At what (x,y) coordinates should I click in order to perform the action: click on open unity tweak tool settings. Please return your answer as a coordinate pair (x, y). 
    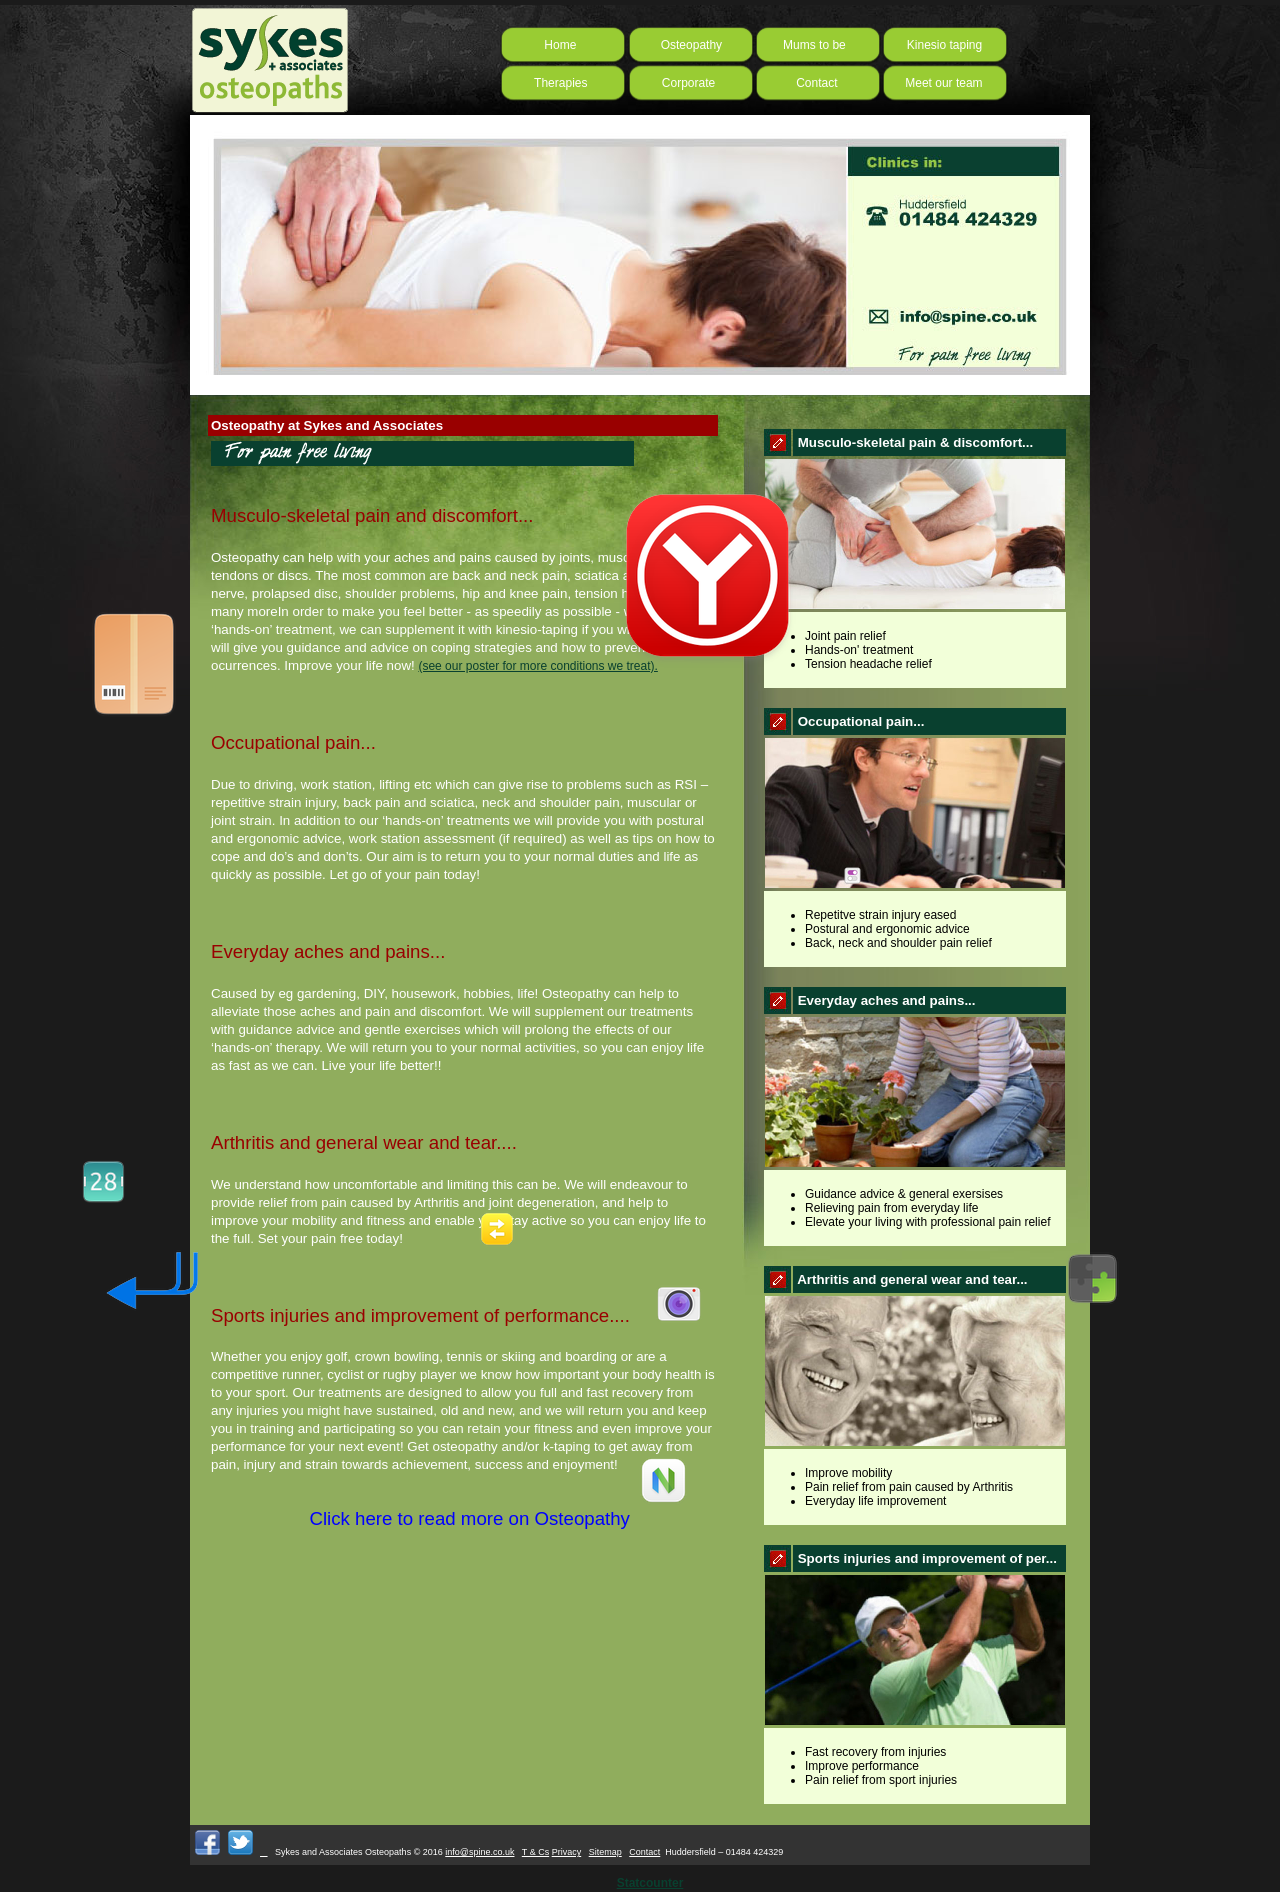
    Looking at the image, I should click on (852, 875).